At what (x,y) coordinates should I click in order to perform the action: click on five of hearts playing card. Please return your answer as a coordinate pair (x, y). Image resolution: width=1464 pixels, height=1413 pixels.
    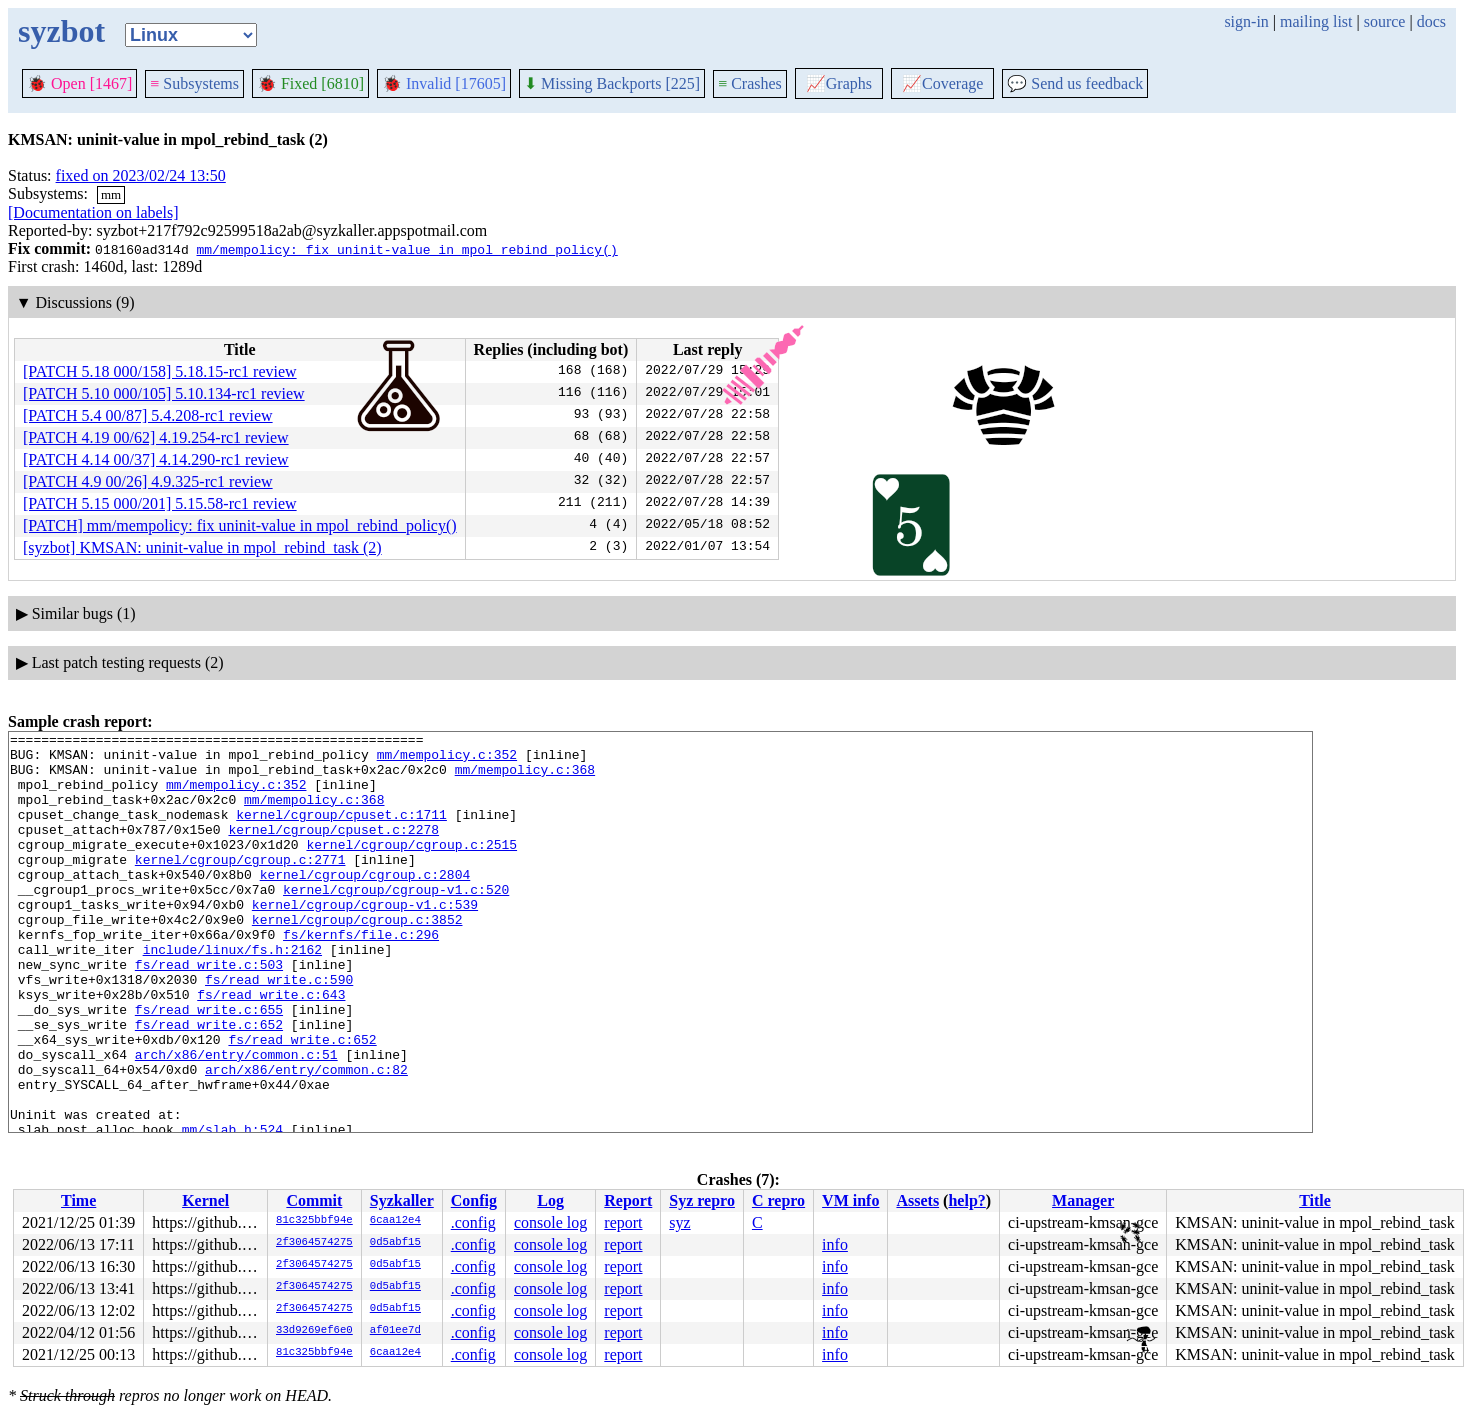
    Looking at the image, I should click on (911, 525).